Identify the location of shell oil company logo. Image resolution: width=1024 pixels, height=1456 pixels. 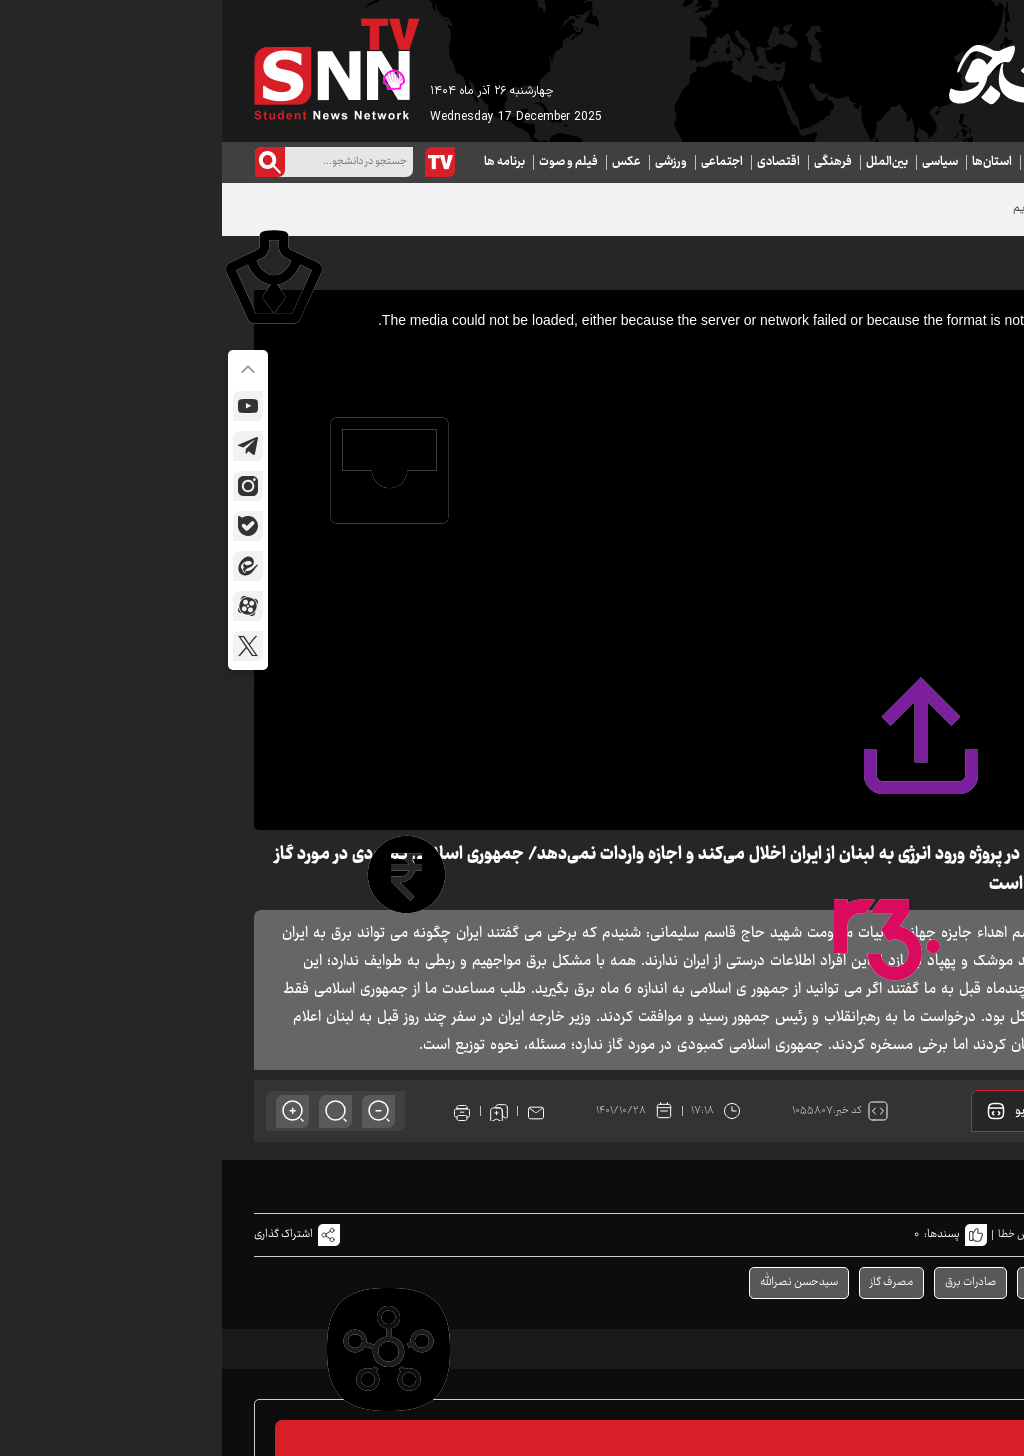
(394, 80).